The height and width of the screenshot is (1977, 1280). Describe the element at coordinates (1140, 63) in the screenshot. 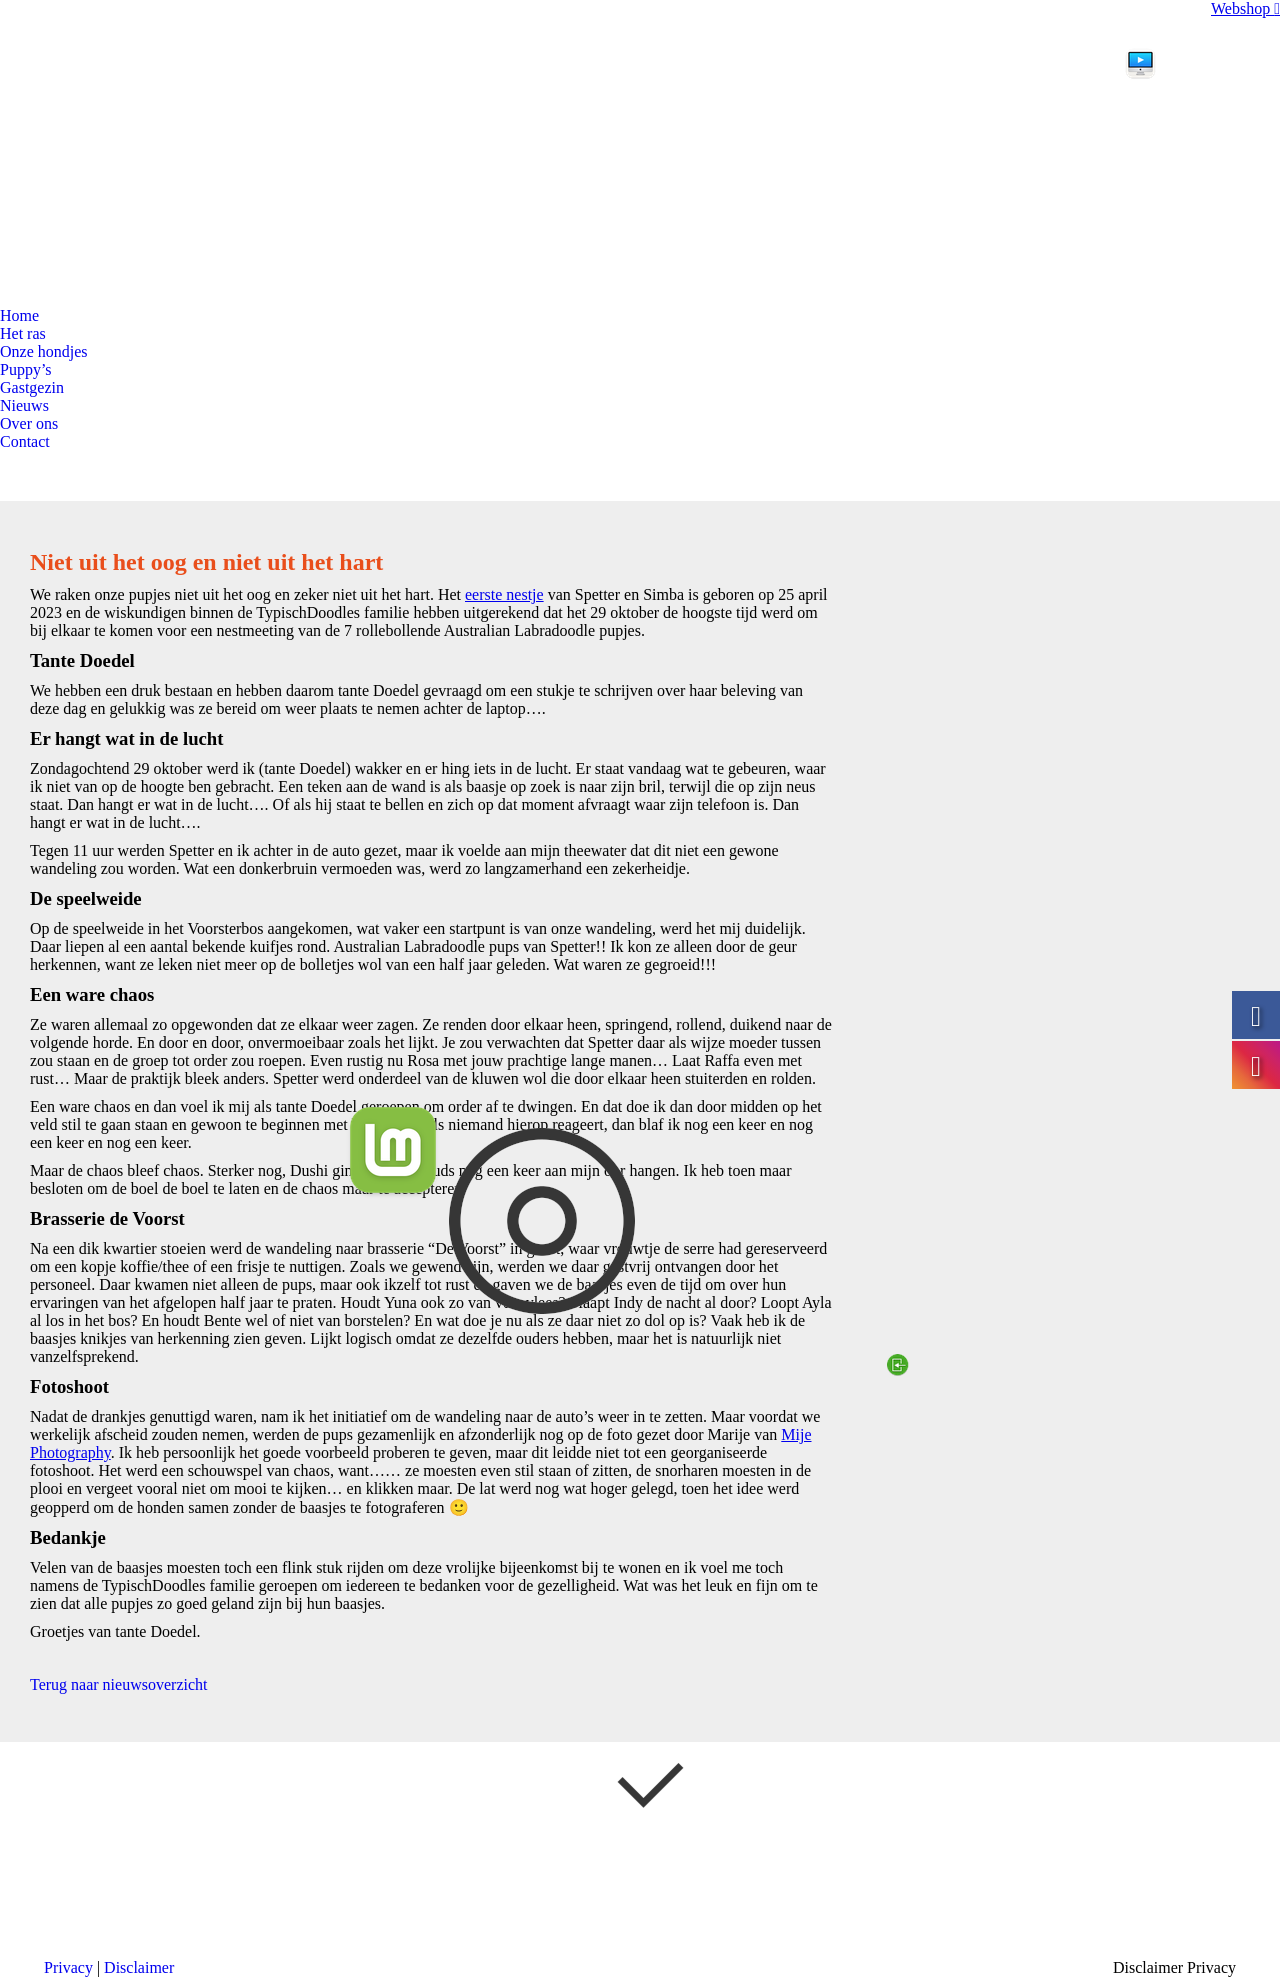

I see `open variety slideshow app` at that location.